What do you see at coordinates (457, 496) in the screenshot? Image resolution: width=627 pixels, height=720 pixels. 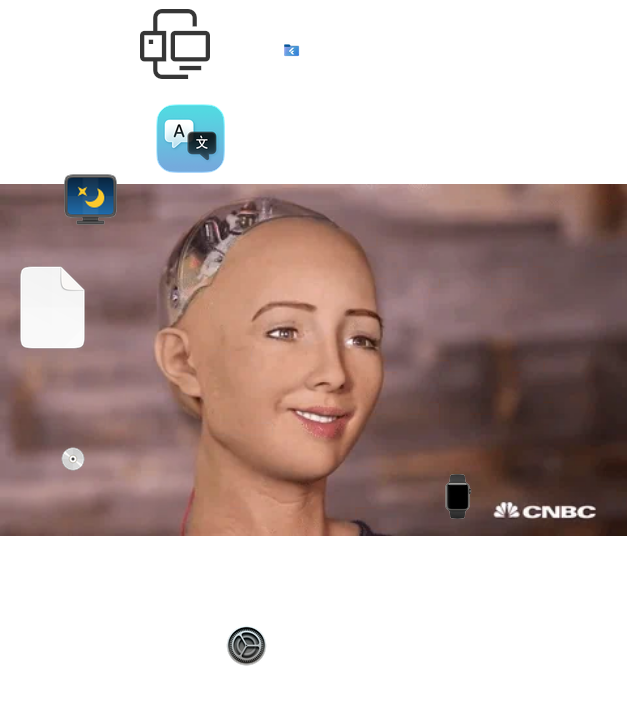 I see `manage connected Apple Watch device` at bounding box center [457, 496].